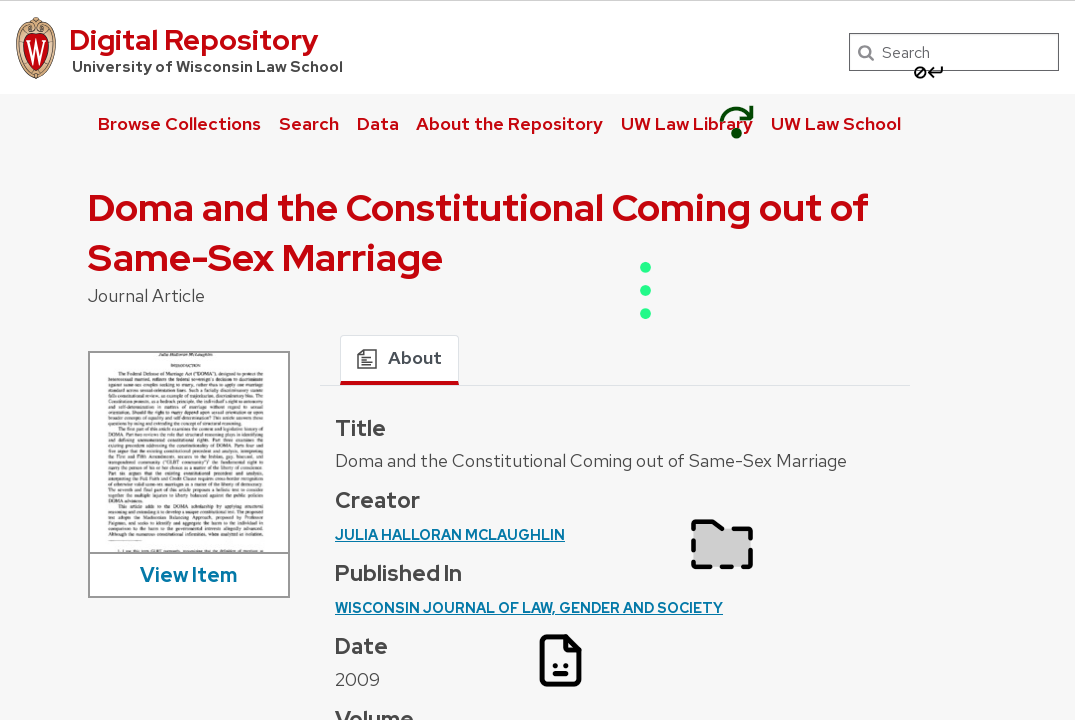  What do you see at coordinates (645, 290) in the screenshot?
I see `open more options menu` at bounding box center [645, 290].